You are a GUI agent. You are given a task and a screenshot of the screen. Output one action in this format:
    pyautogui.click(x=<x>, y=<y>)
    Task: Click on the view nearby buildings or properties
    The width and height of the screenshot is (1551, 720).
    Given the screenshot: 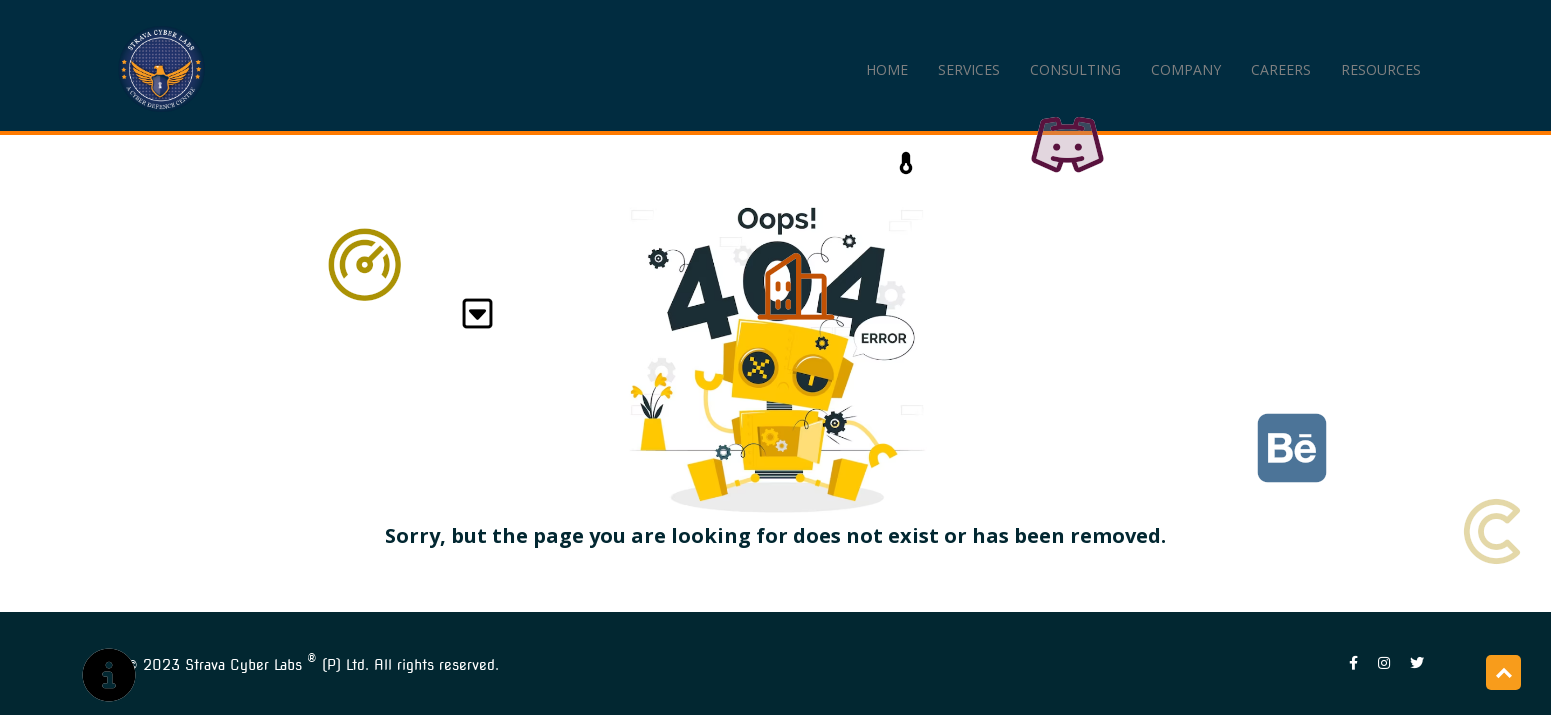 What is the action you would take?
    pyautogui.click(x=796, y=289)
    